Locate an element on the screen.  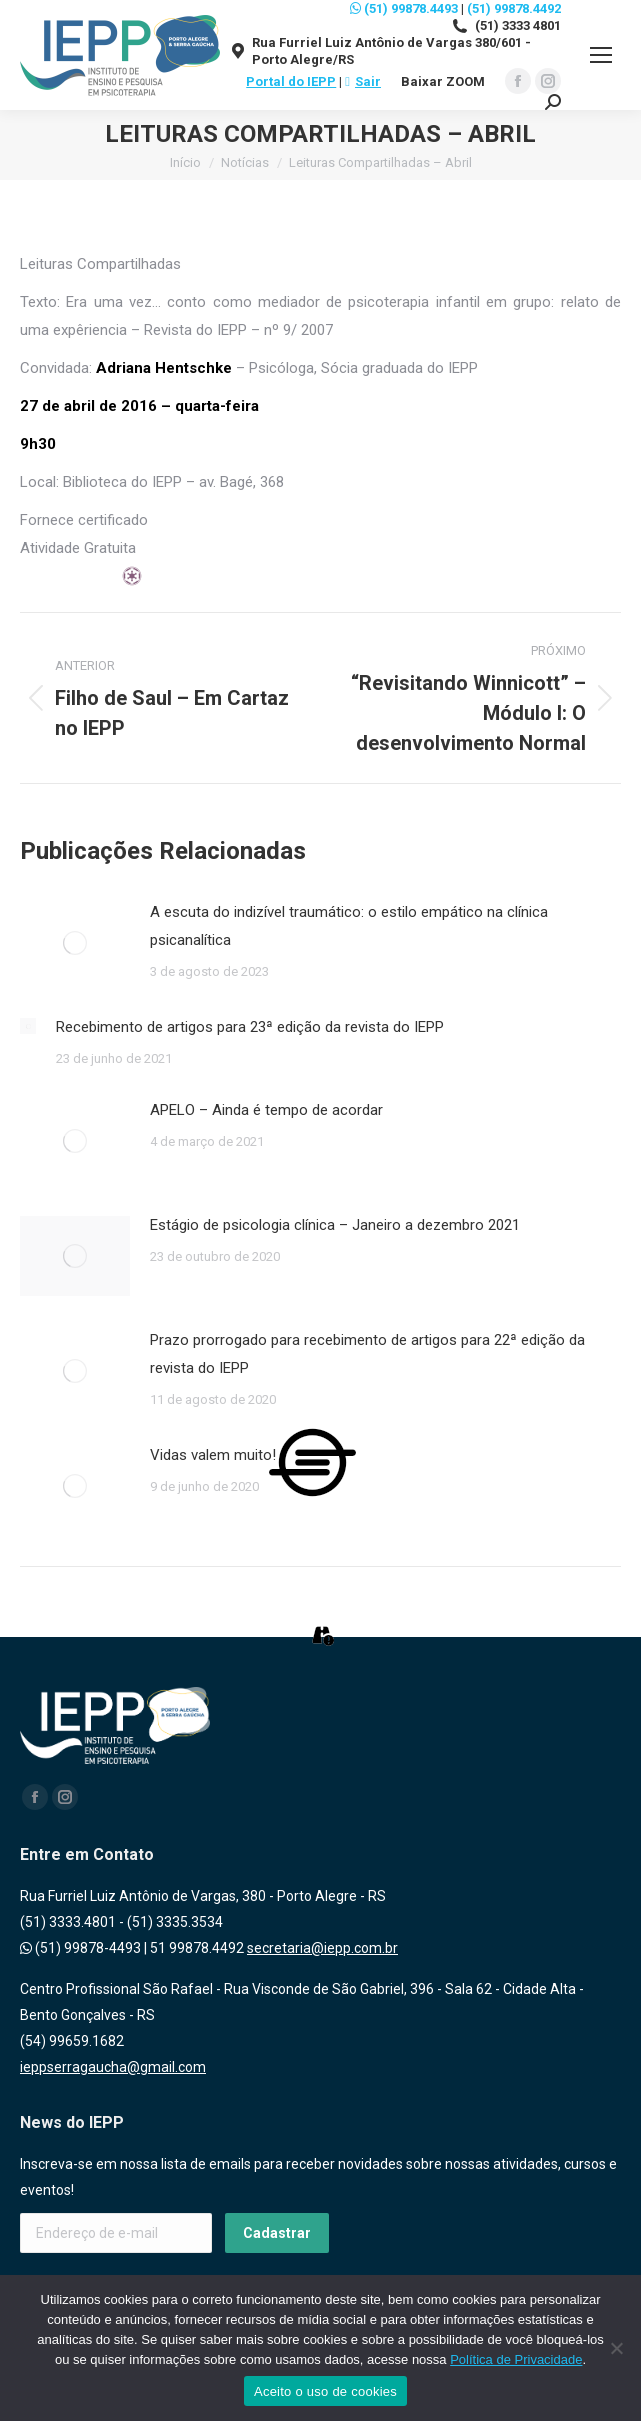
road hazard or traffic warning ahead is located at coordinates (322, 1635).